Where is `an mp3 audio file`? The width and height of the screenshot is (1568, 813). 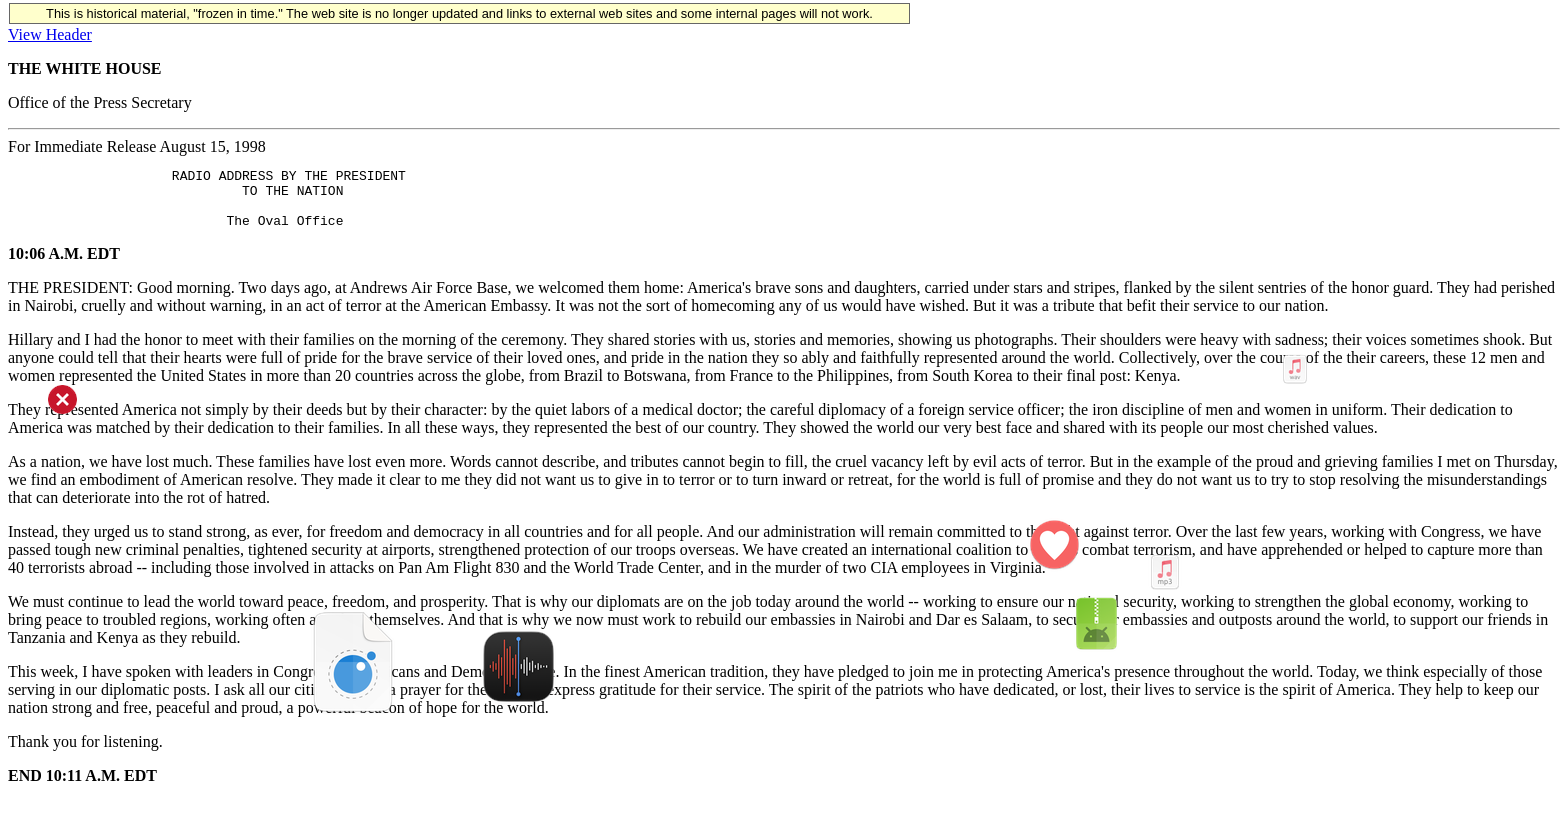
an mp3 audio file is located at coordinates (1165, 572).